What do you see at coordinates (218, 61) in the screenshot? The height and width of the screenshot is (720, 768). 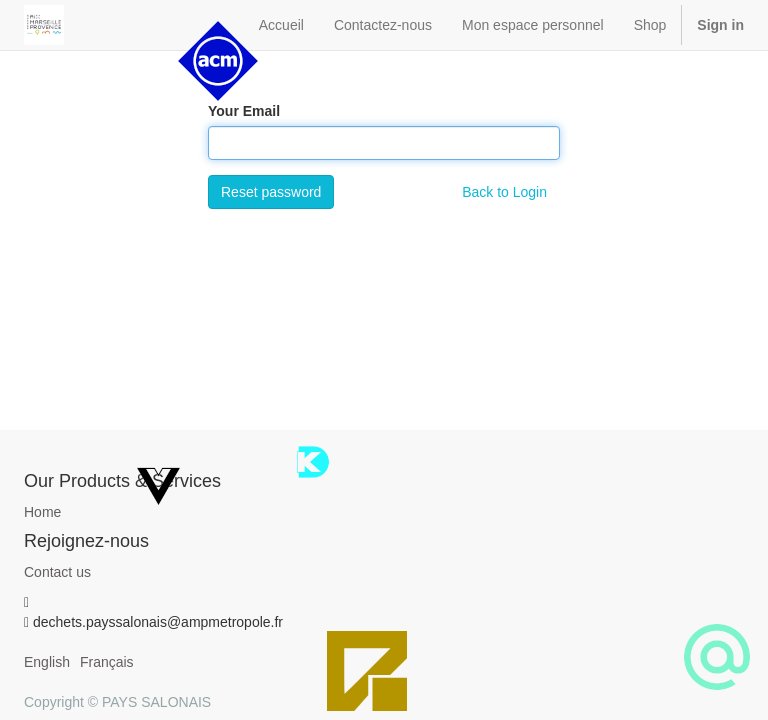 I see `association for computing machinery logo` at bounding box center [218, 61].